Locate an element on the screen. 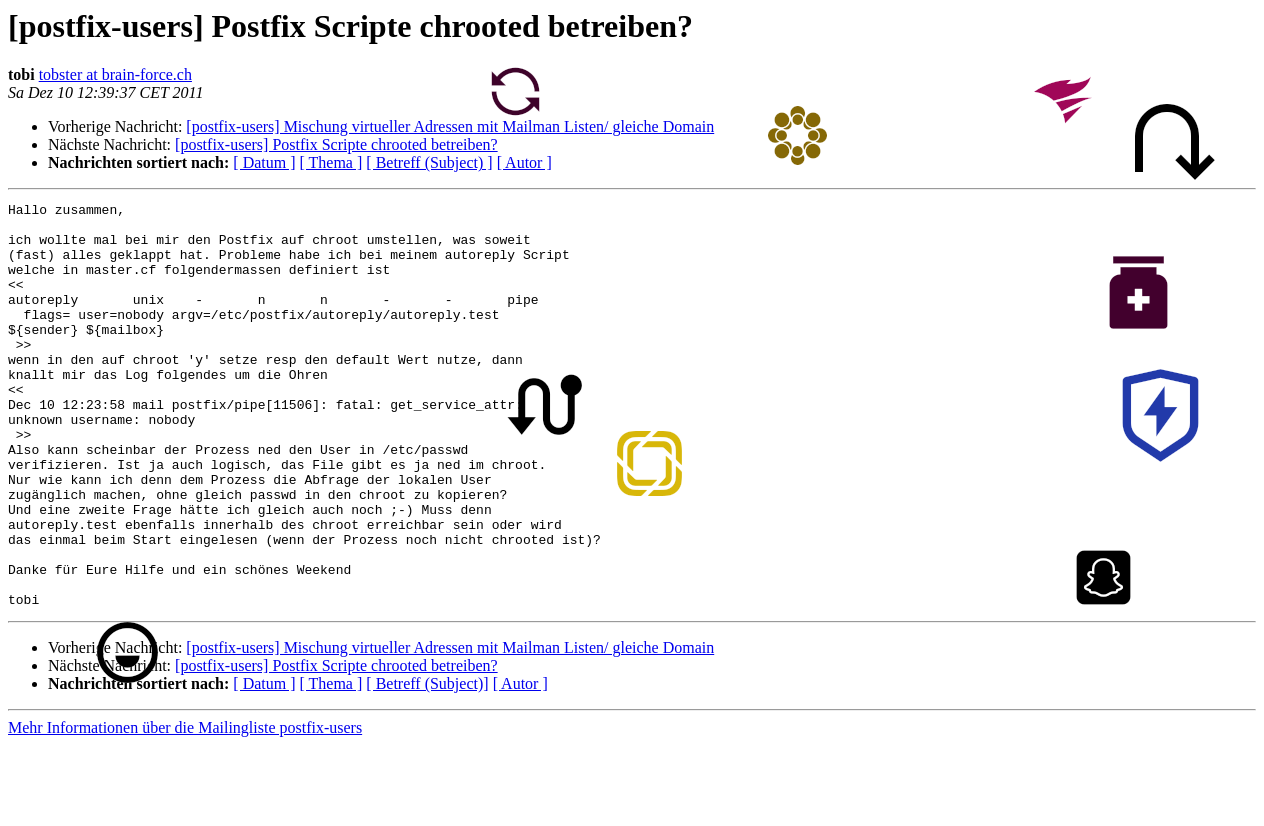 Image resolution: width=1264 pixels, height=826 pixels. Prismic CMS logo is located at coordinates (649, 463).